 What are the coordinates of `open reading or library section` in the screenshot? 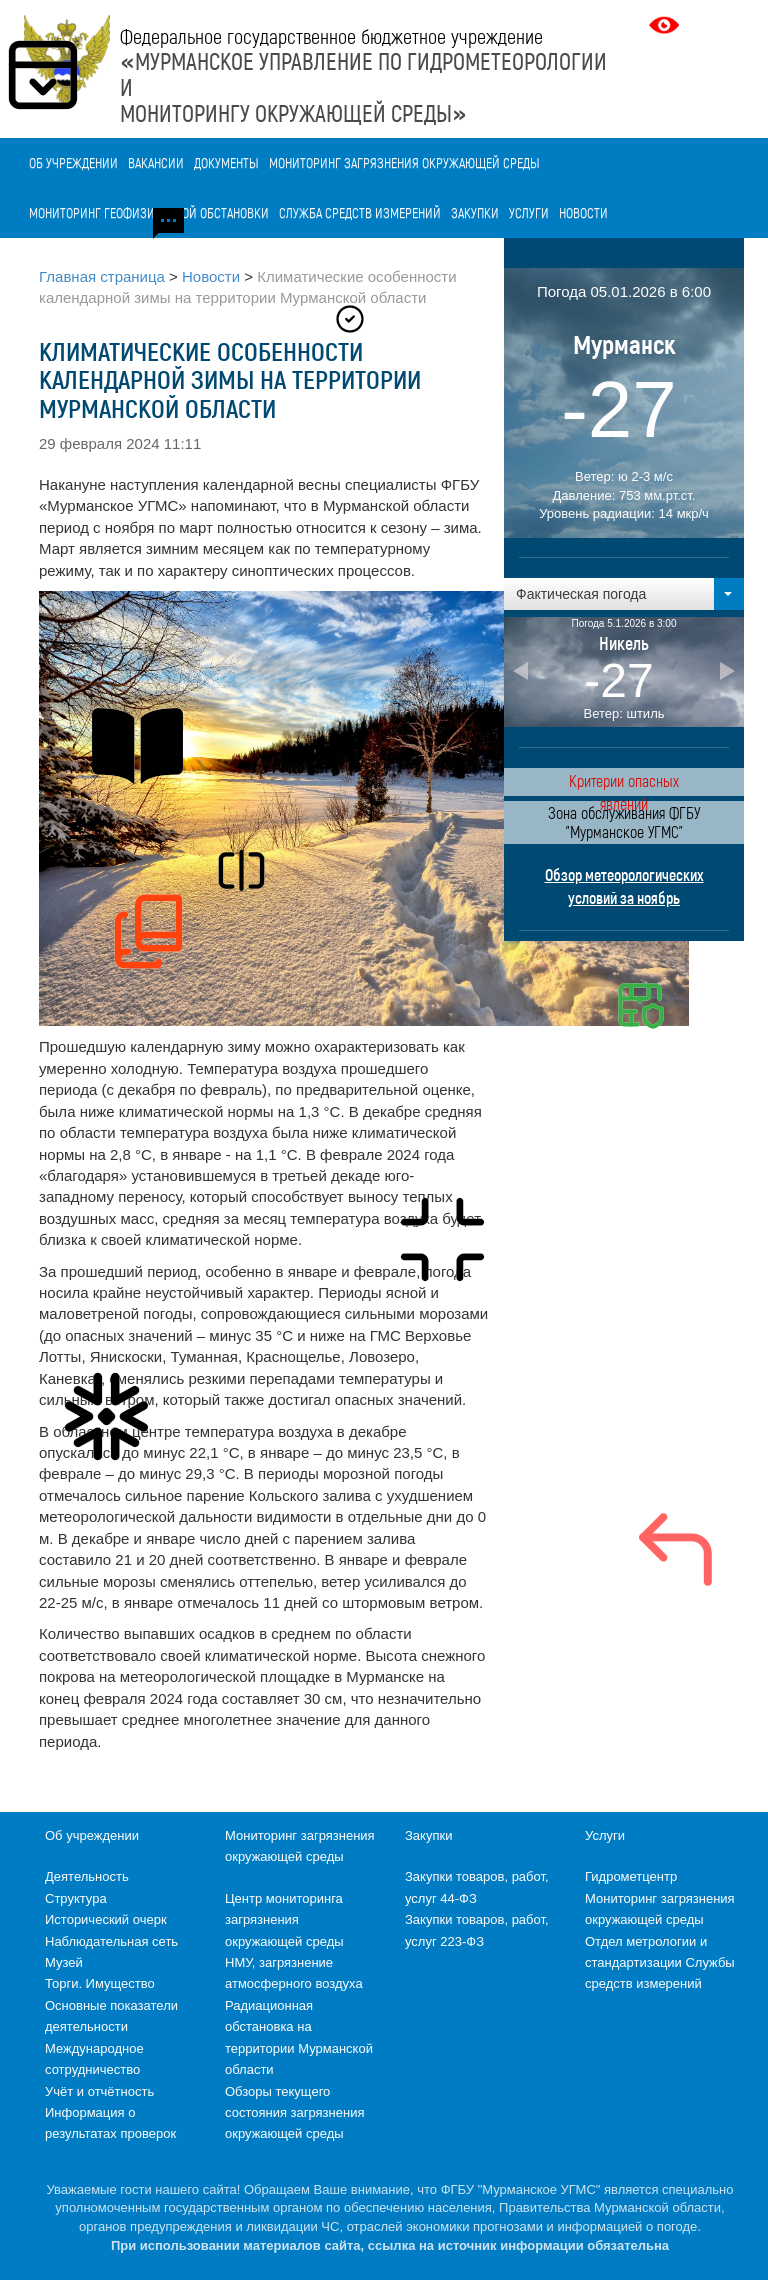 It's located at (137, 747).